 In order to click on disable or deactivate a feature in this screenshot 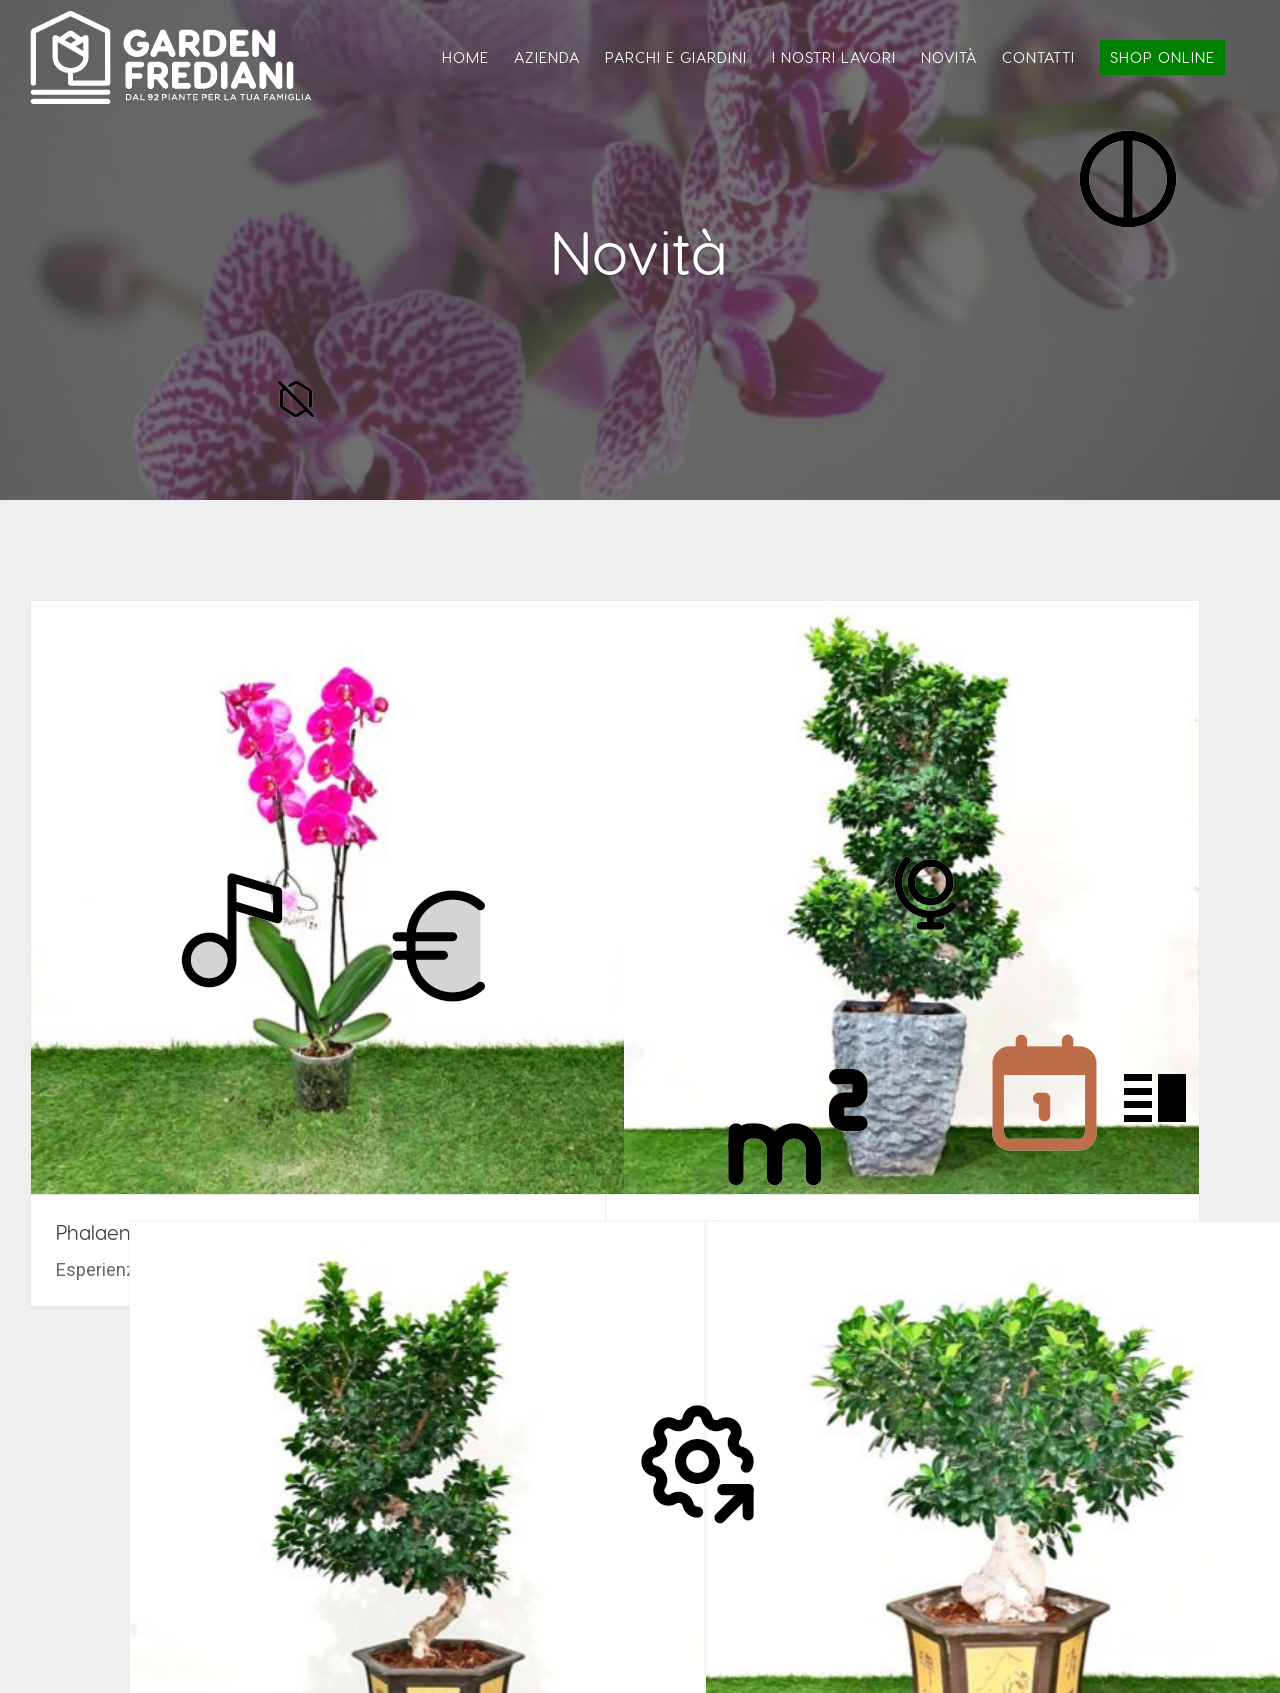, I will do `click(296, 399)`.